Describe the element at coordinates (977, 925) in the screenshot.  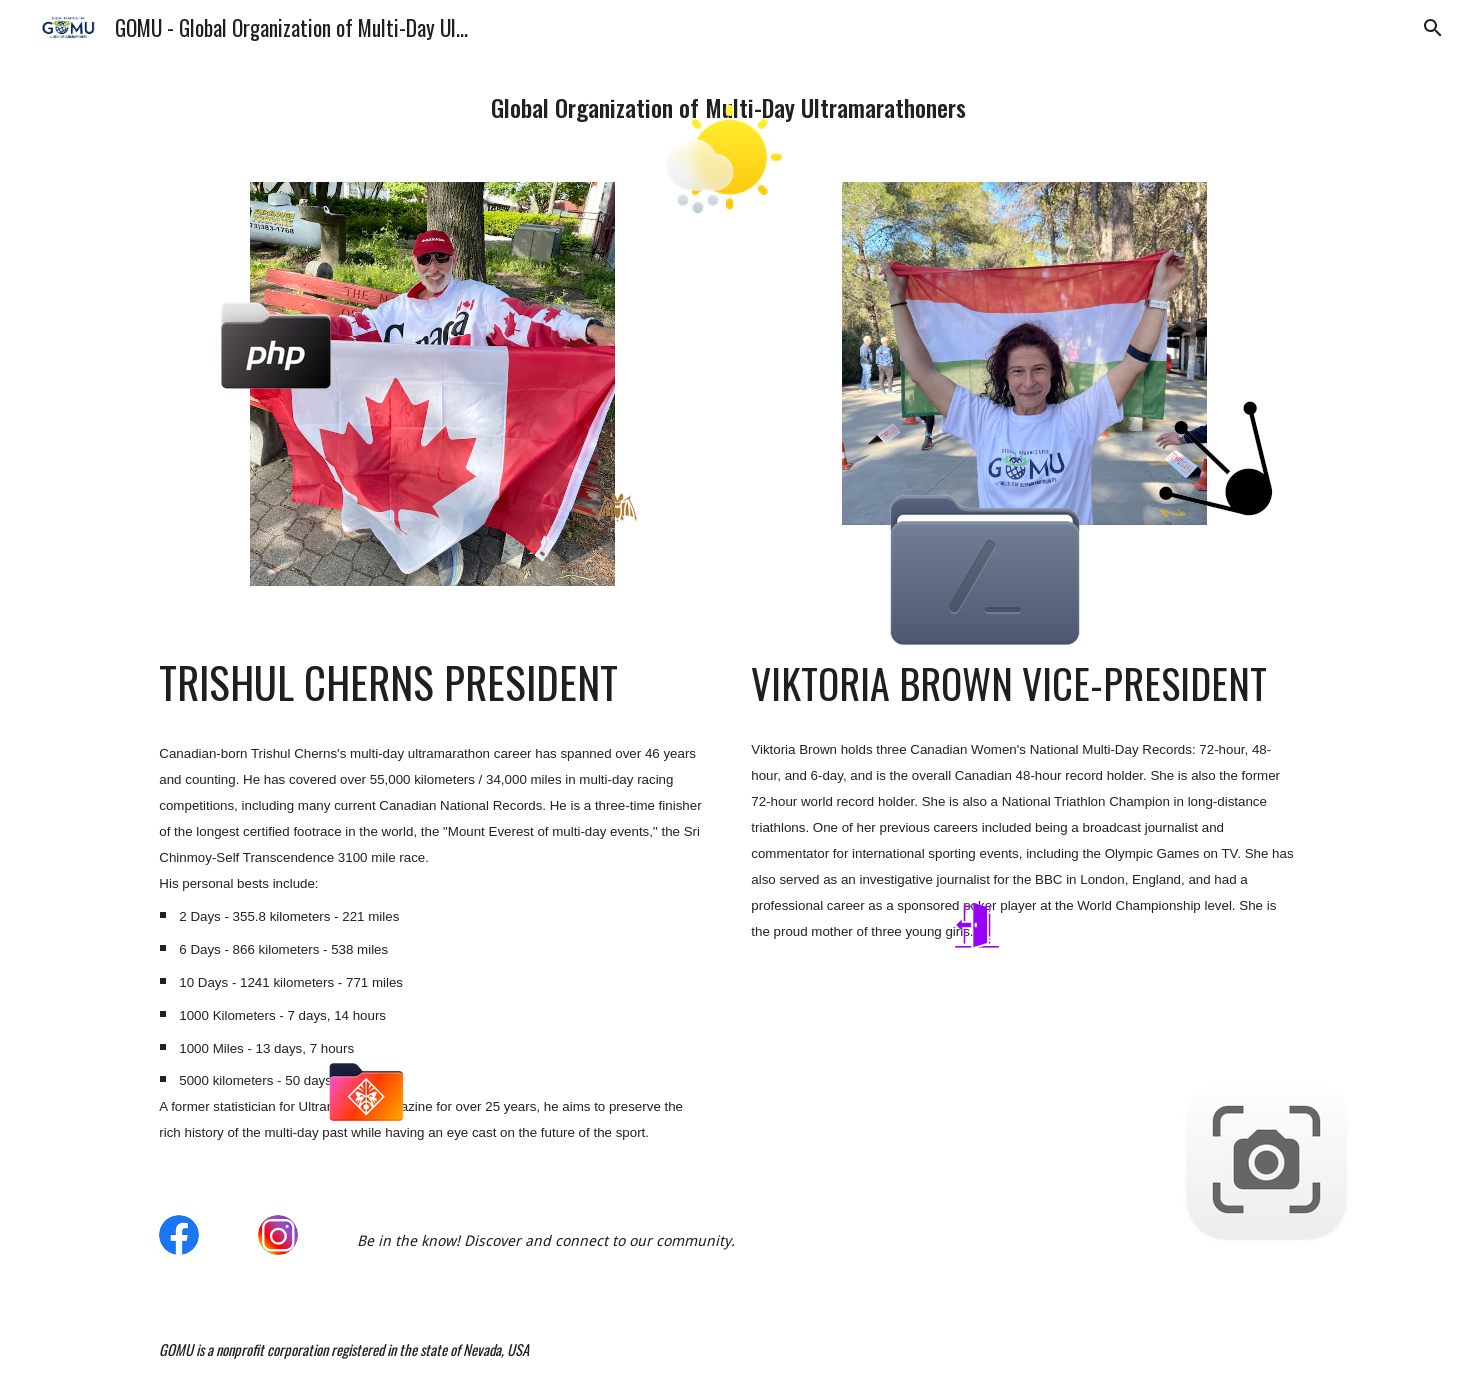
I see `enter a room or building` at that location.